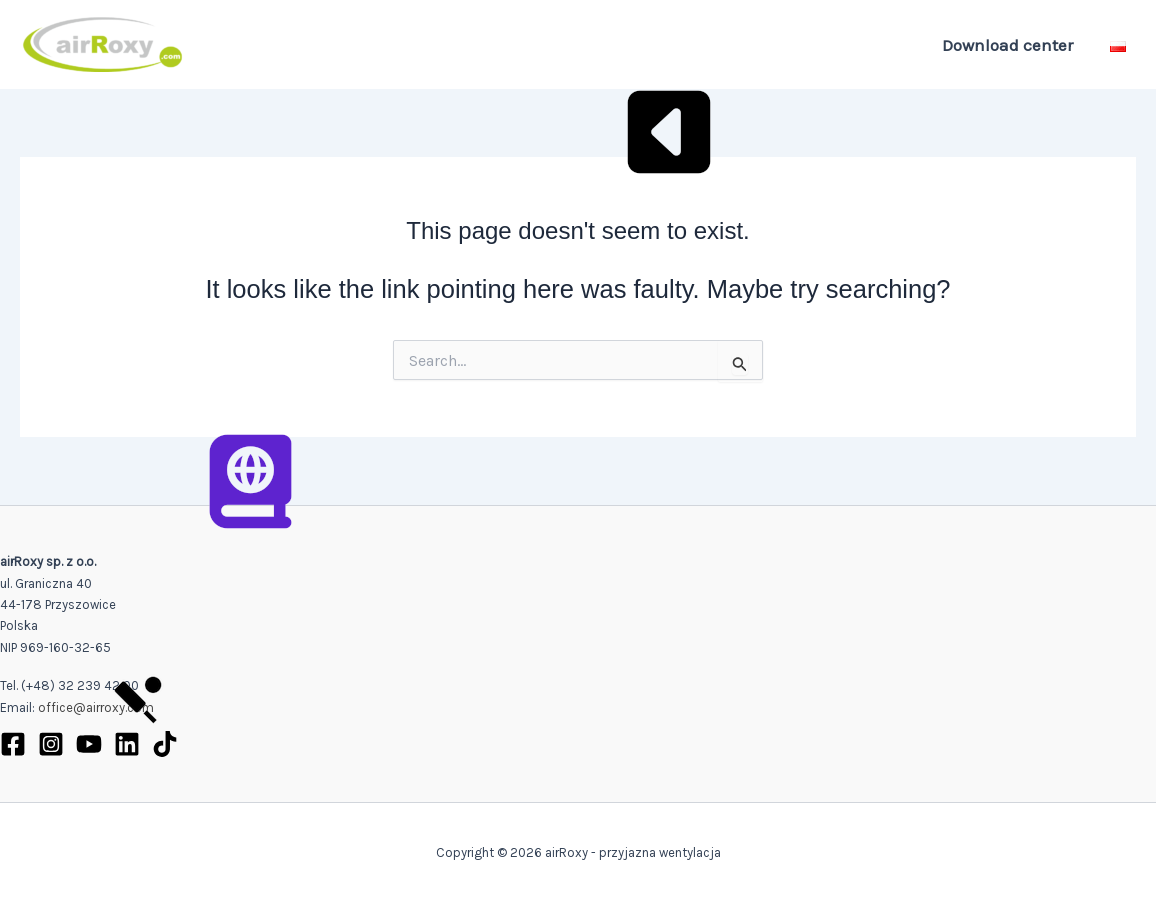 This screenshot has width=1156, height=903. Describe the element at coordinates (138, 700) in the screenshot. I see `access cricket sports content` at that location.